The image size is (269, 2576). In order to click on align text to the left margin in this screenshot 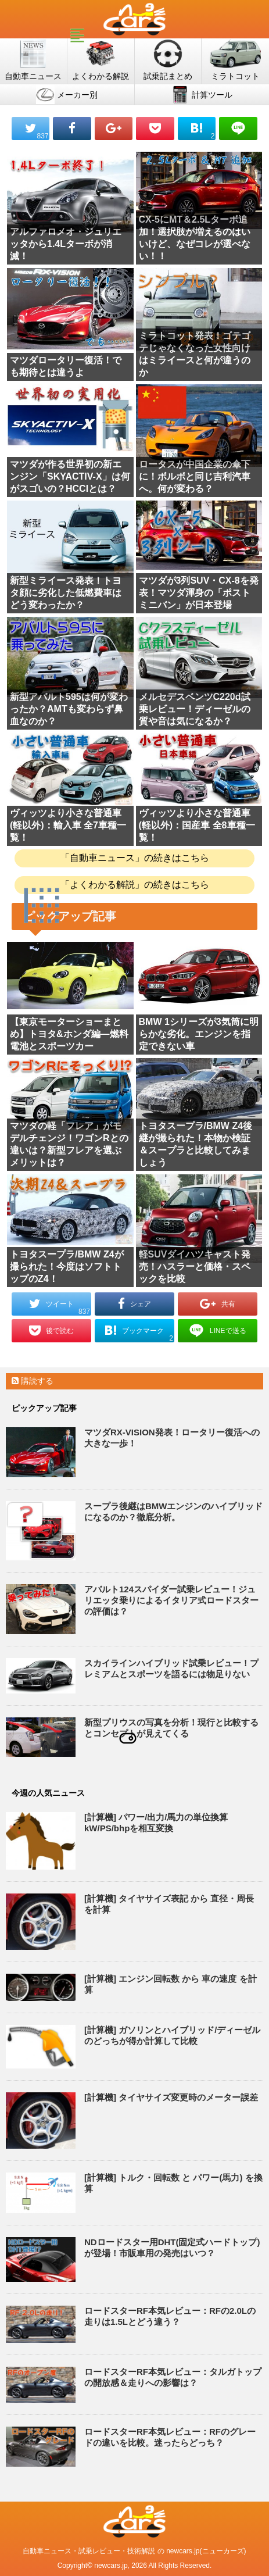, I will do `click(77, 35)`.